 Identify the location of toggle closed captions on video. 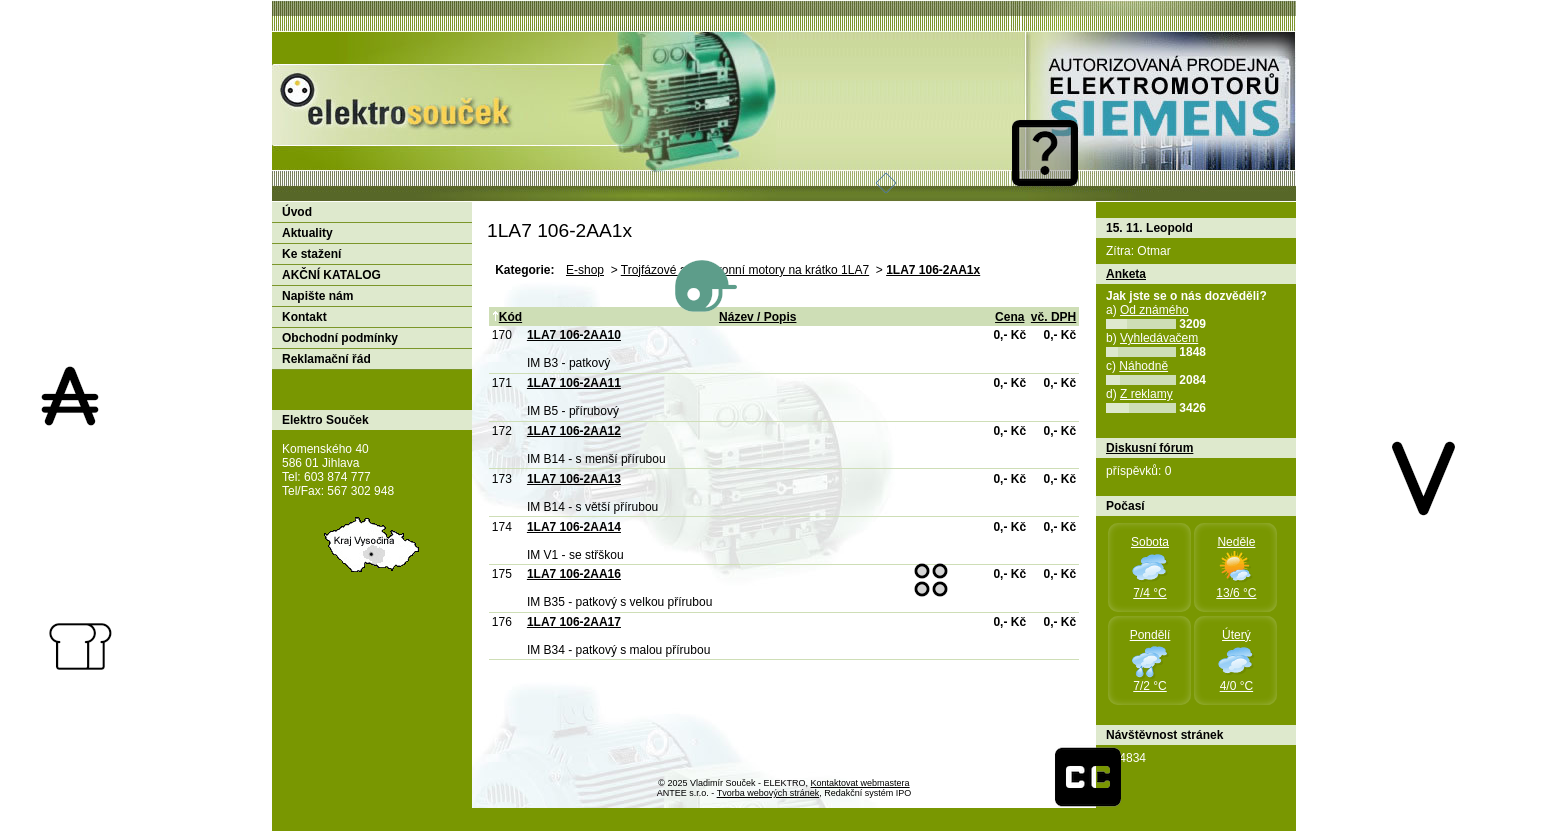
(1088, 777).